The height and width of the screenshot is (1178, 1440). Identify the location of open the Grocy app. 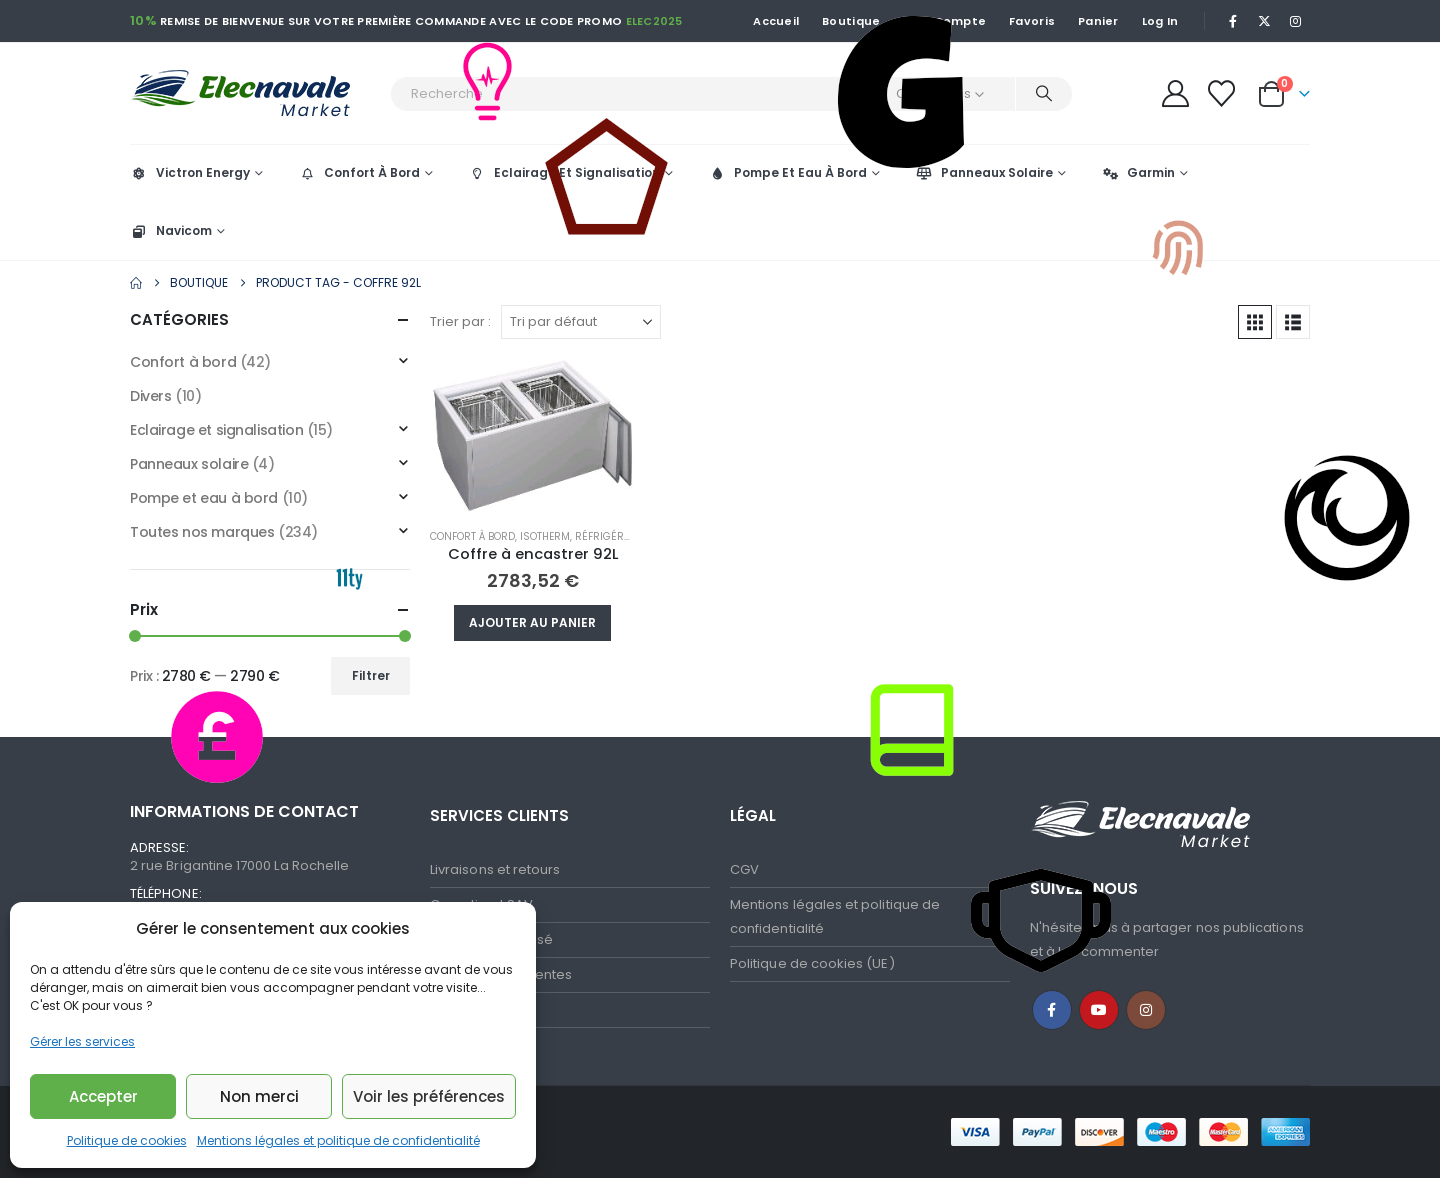
(901, 92).